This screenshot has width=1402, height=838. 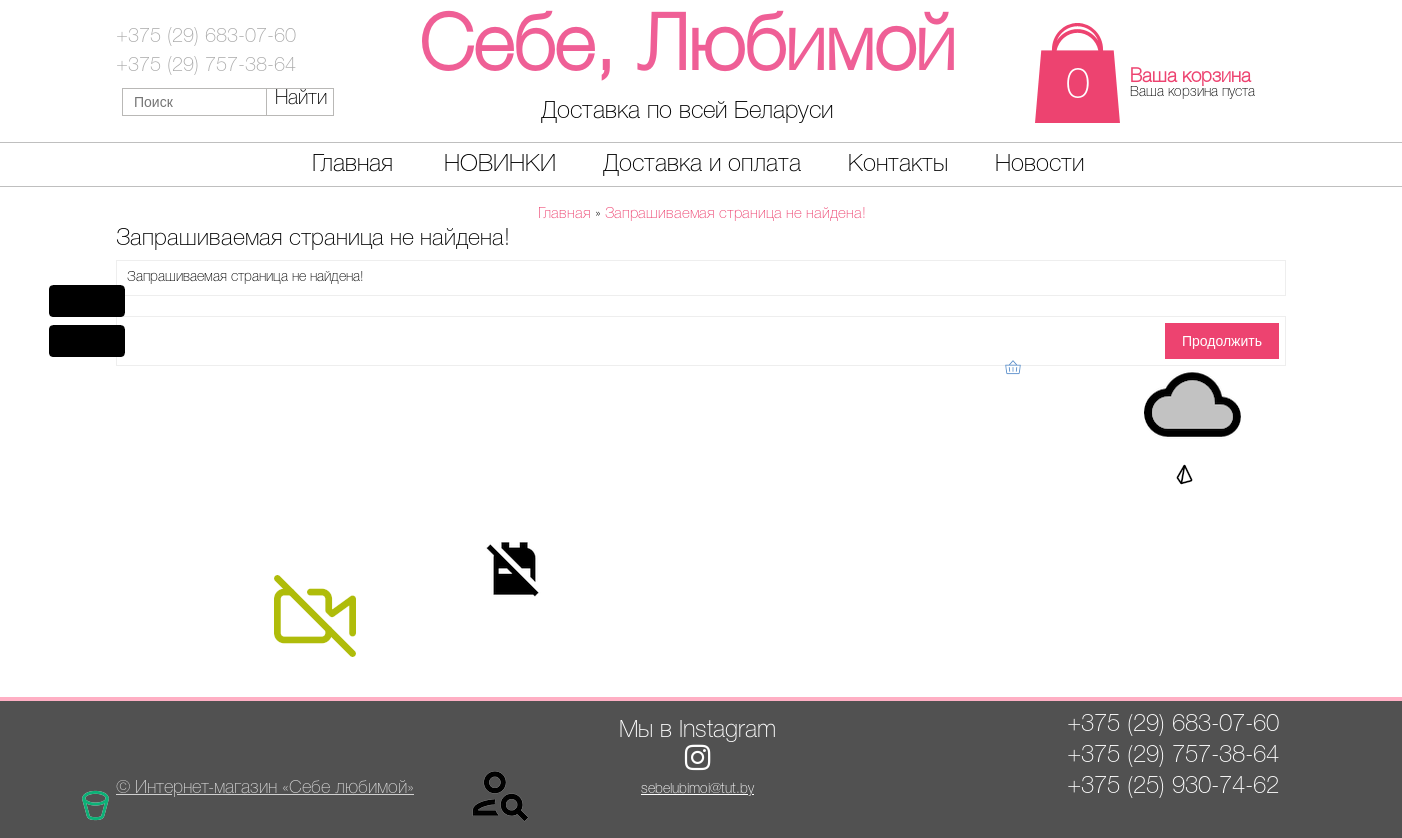 I want to click on view your shopping basket, so click(x=1013, y=368).